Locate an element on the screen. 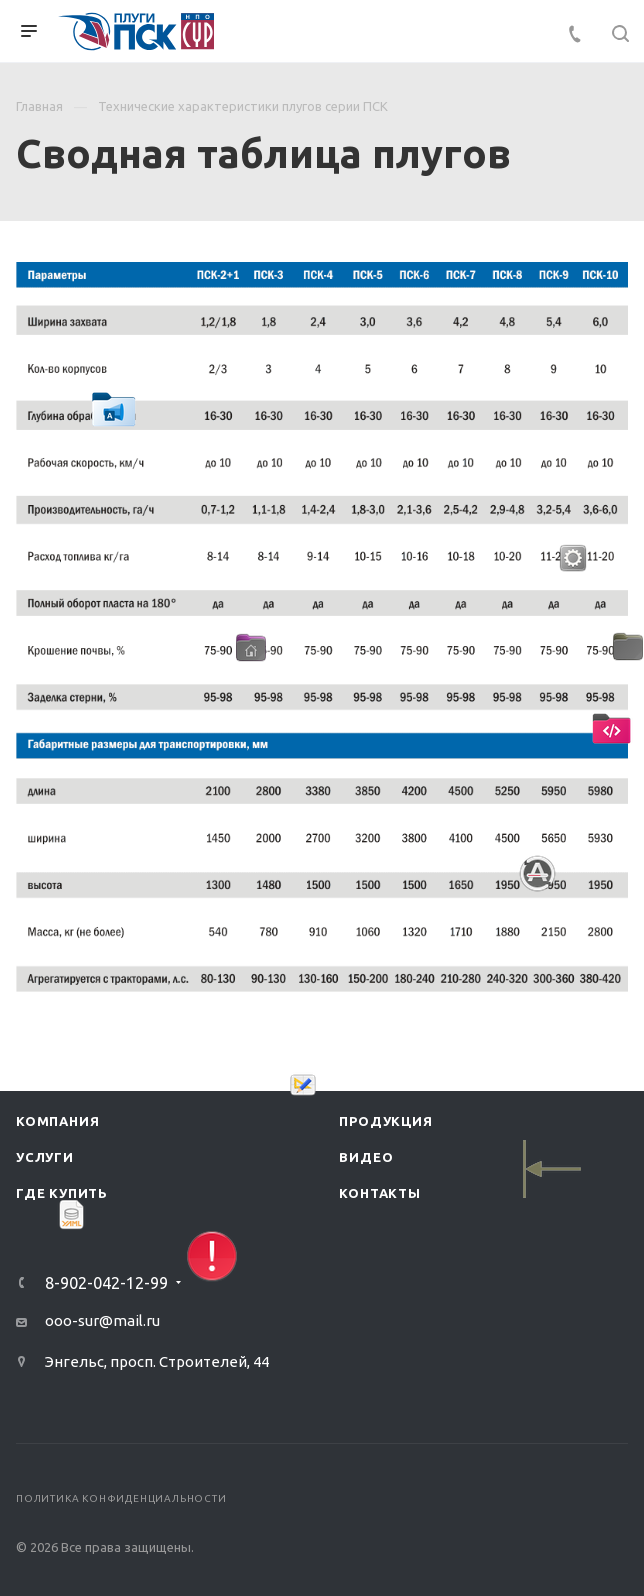 This screenshot has width=644, height=1596. open a folder to view its contents is located at coordinates (628, 646).